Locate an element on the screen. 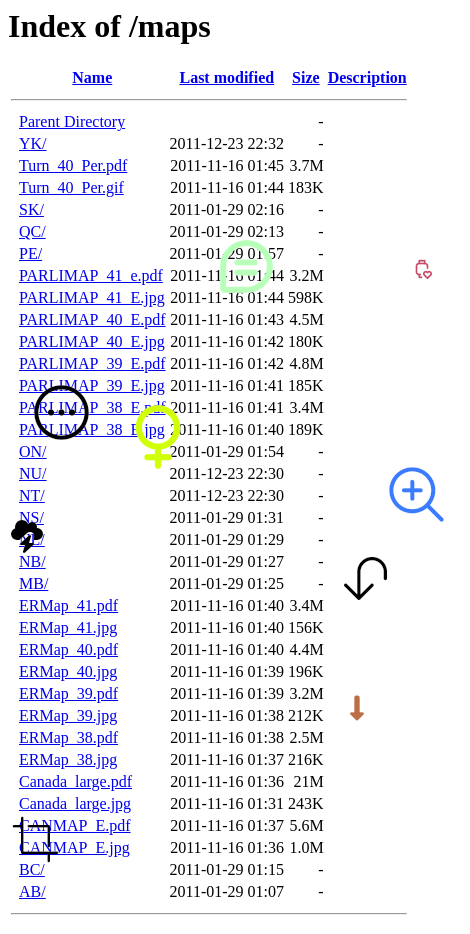  zoom in on content is located at coordinates (416, 494).